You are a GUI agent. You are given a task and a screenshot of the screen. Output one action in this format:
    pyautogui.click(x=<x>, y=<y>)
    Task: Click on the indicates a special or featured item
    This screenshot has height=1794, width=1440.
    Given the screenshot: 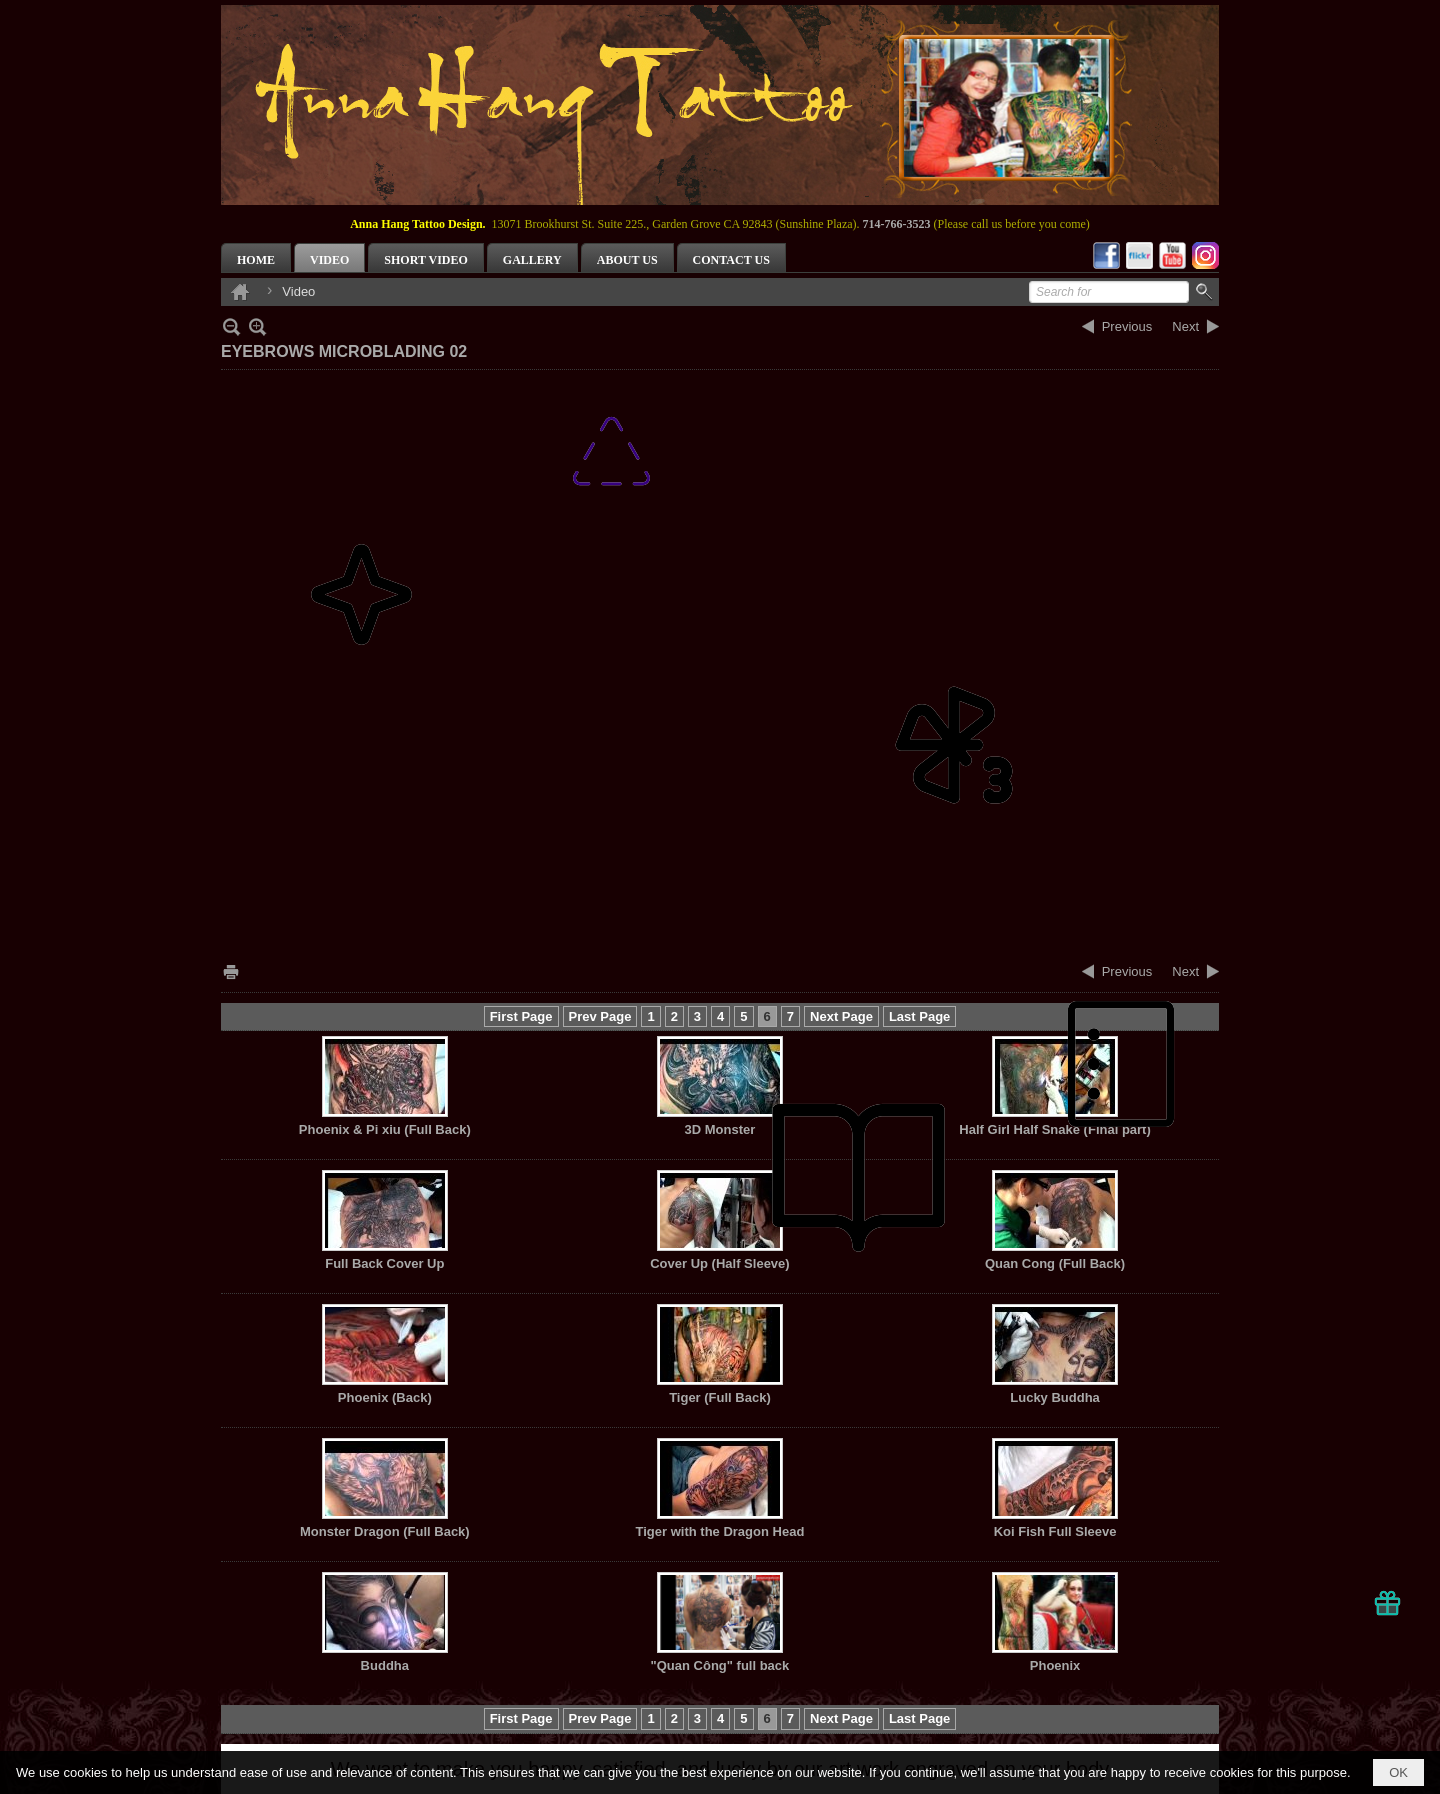 What is the action you would take?
    pyautogui.click(x=361, y=594)
    